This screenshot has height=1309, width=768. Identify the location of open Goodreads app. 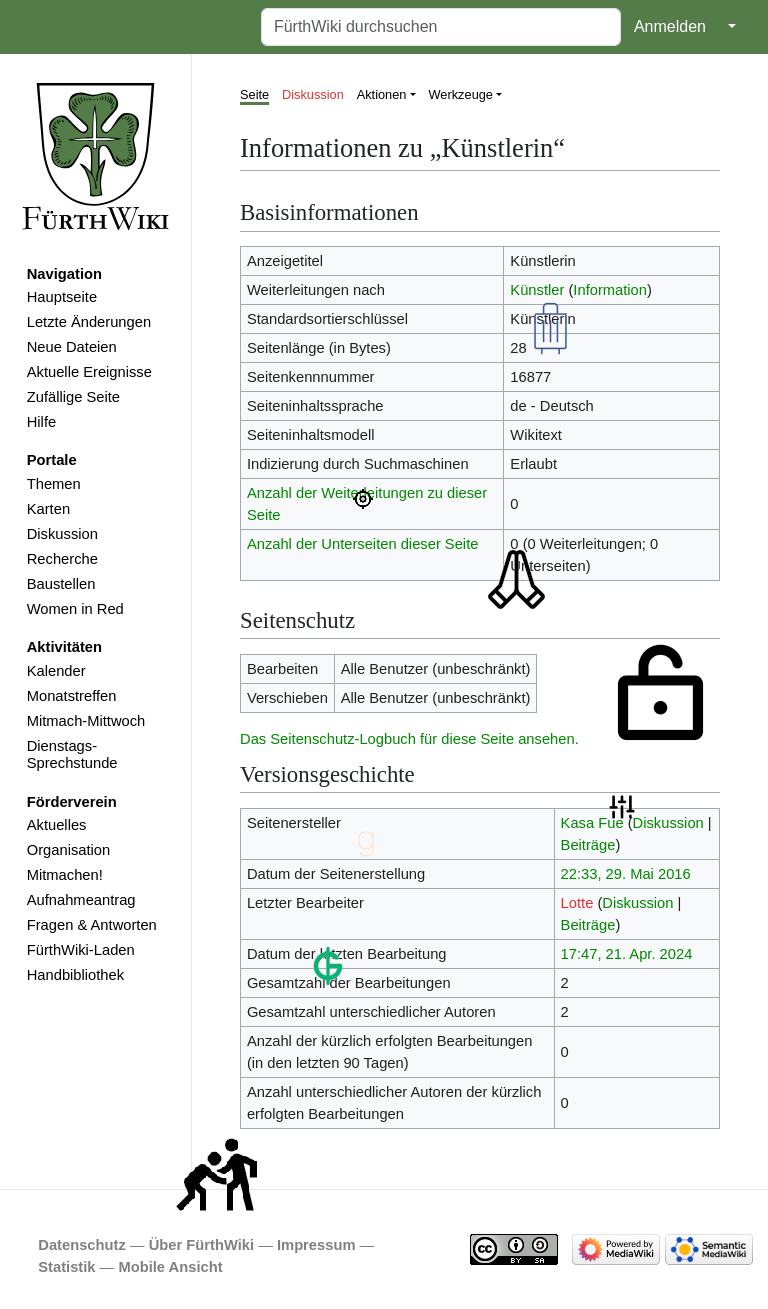
(366, 844).